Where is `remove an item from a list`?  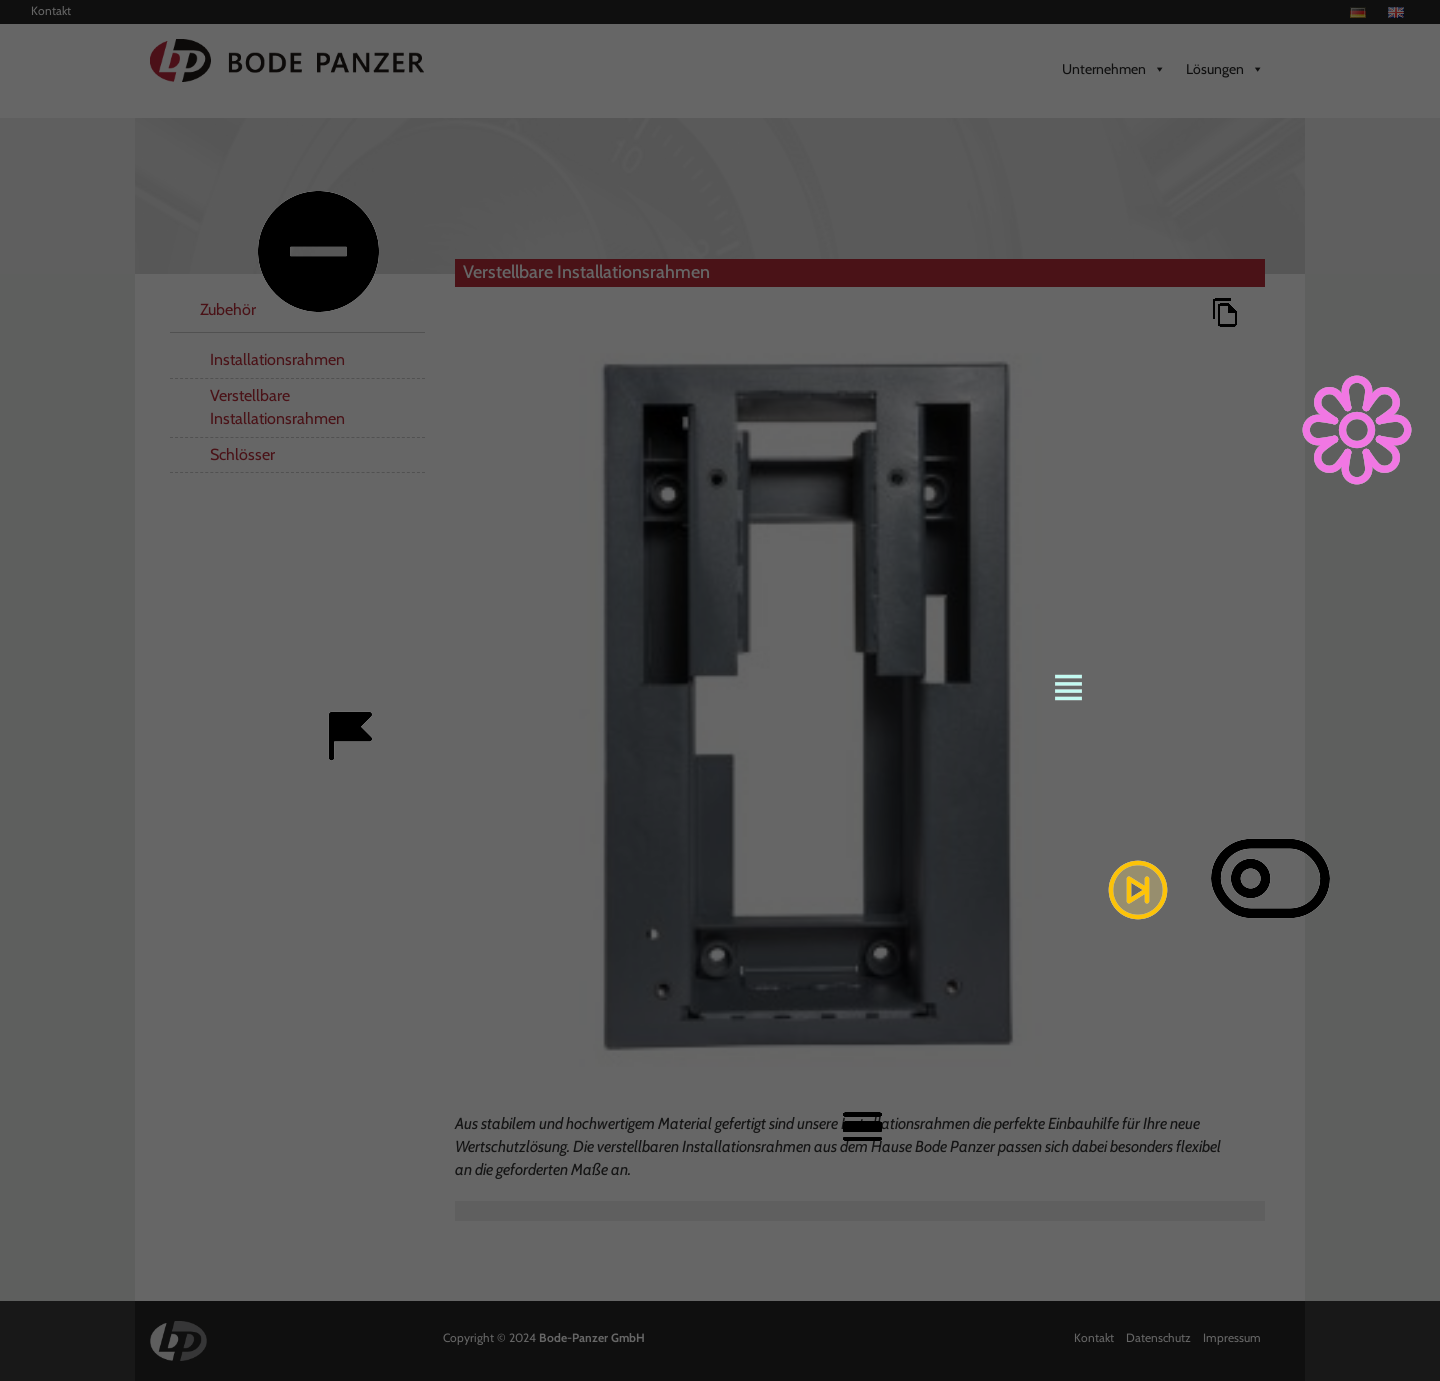
remove an item from a list is located at coordinates (318, 251).